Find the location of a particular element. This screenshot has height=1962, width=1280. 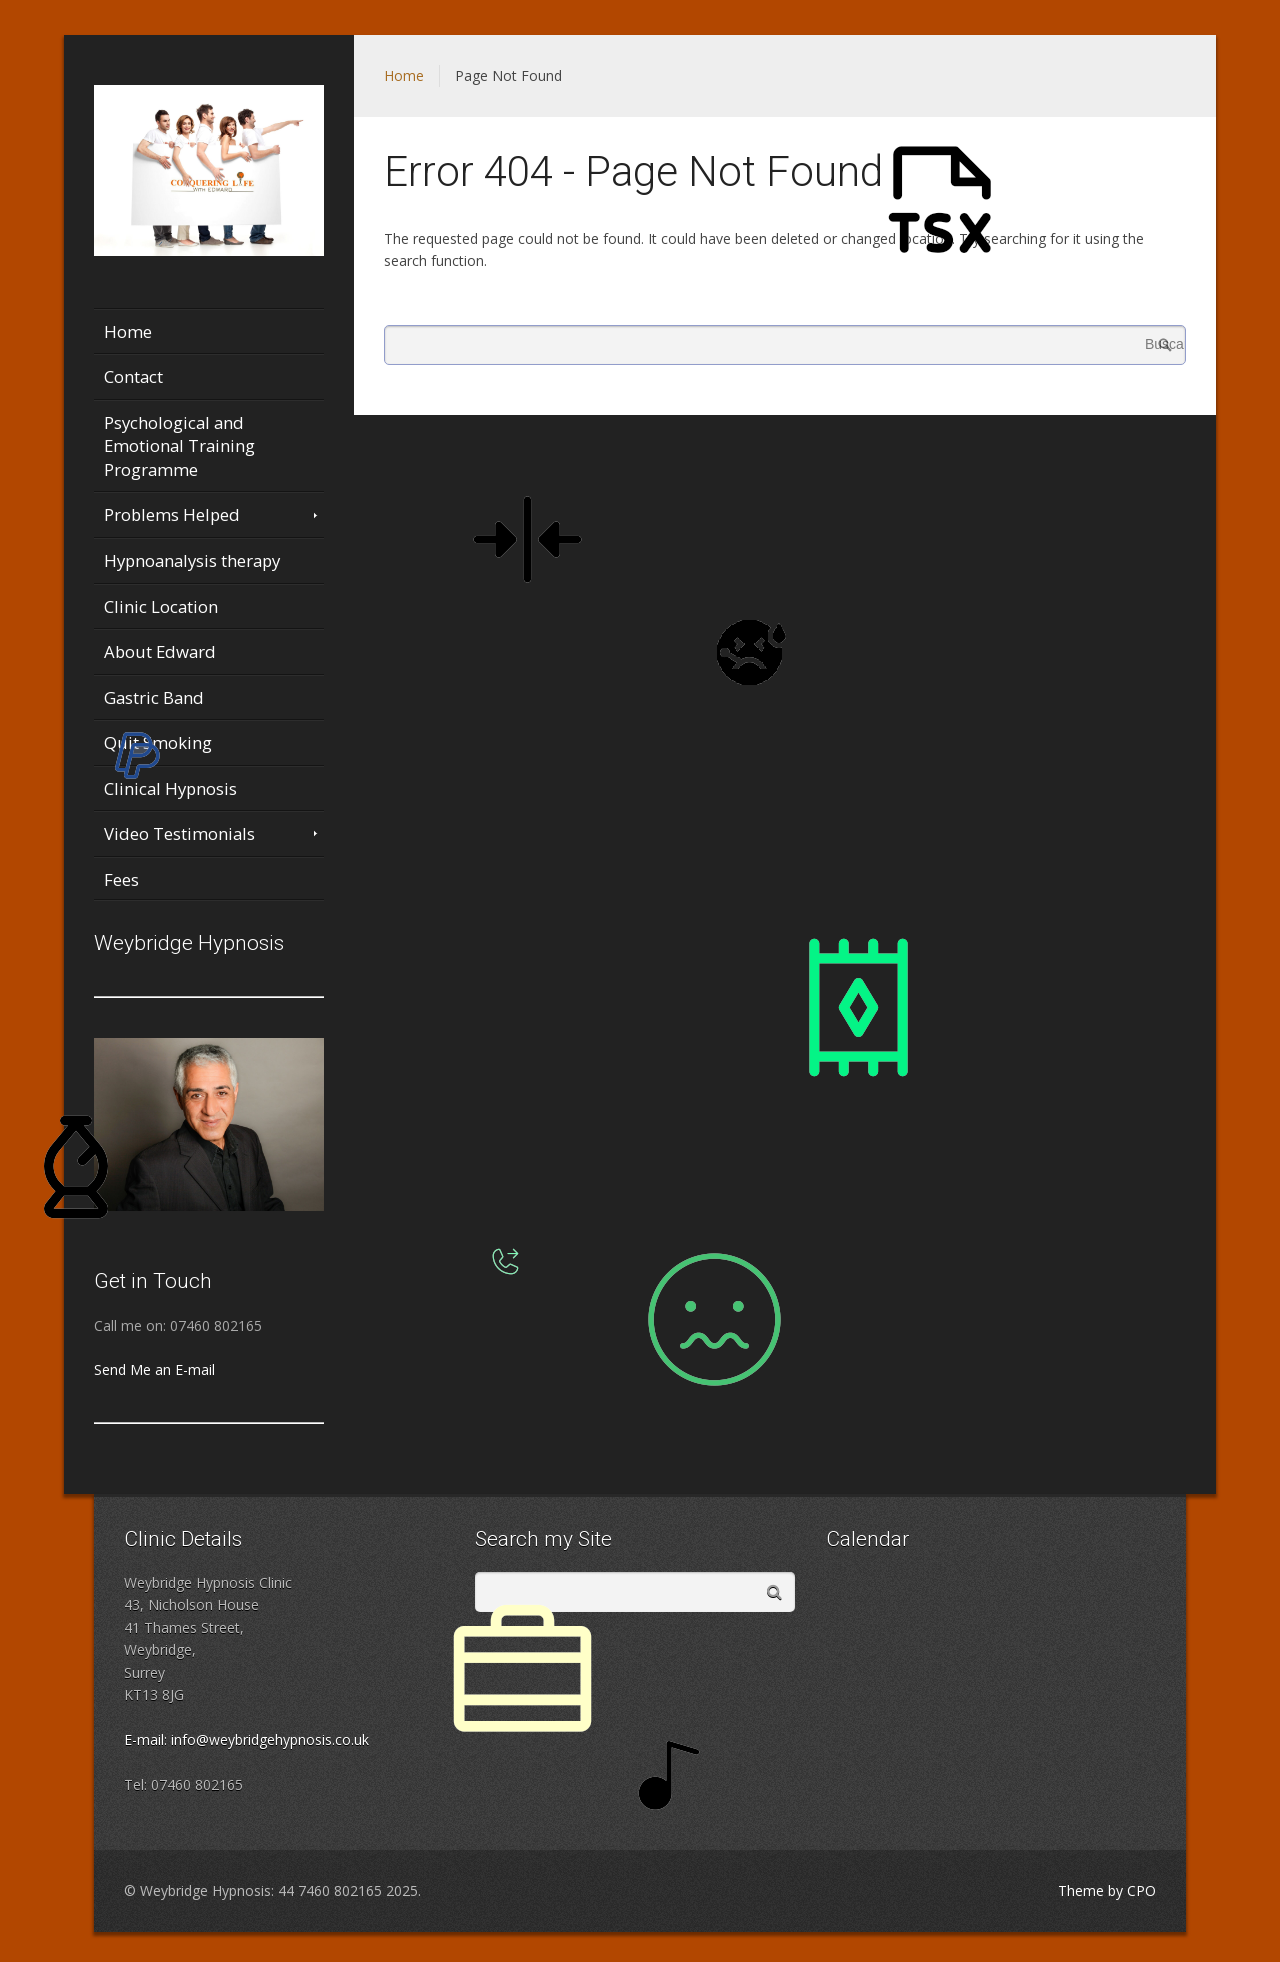

report feeling unwell or sick is located at coordinates (749, 652).